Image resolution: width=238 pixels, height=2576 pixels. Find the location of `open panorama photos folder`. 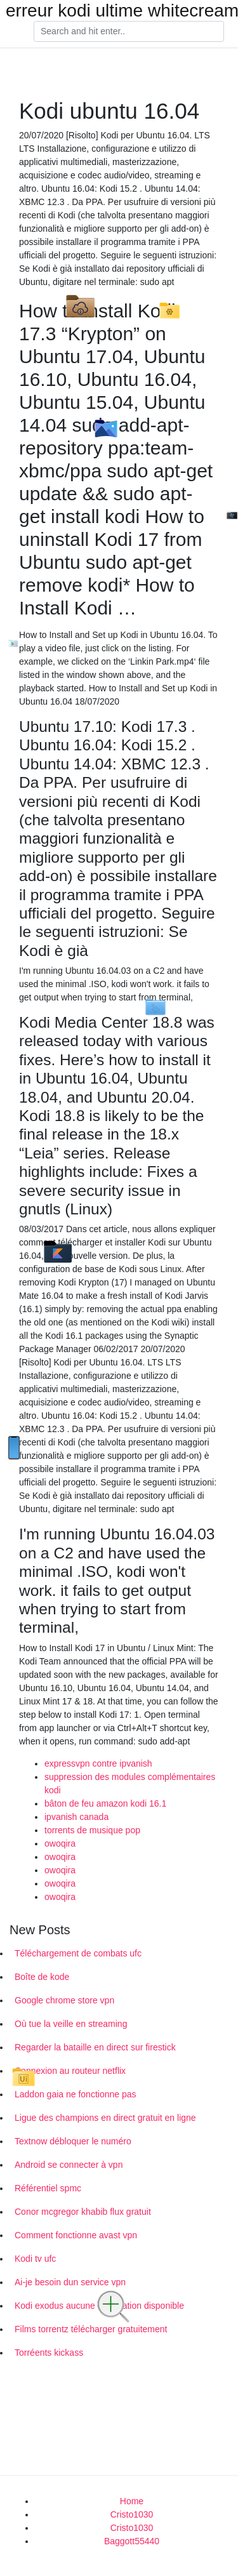

open panorama photos folder is located at coordinates (106, 429).